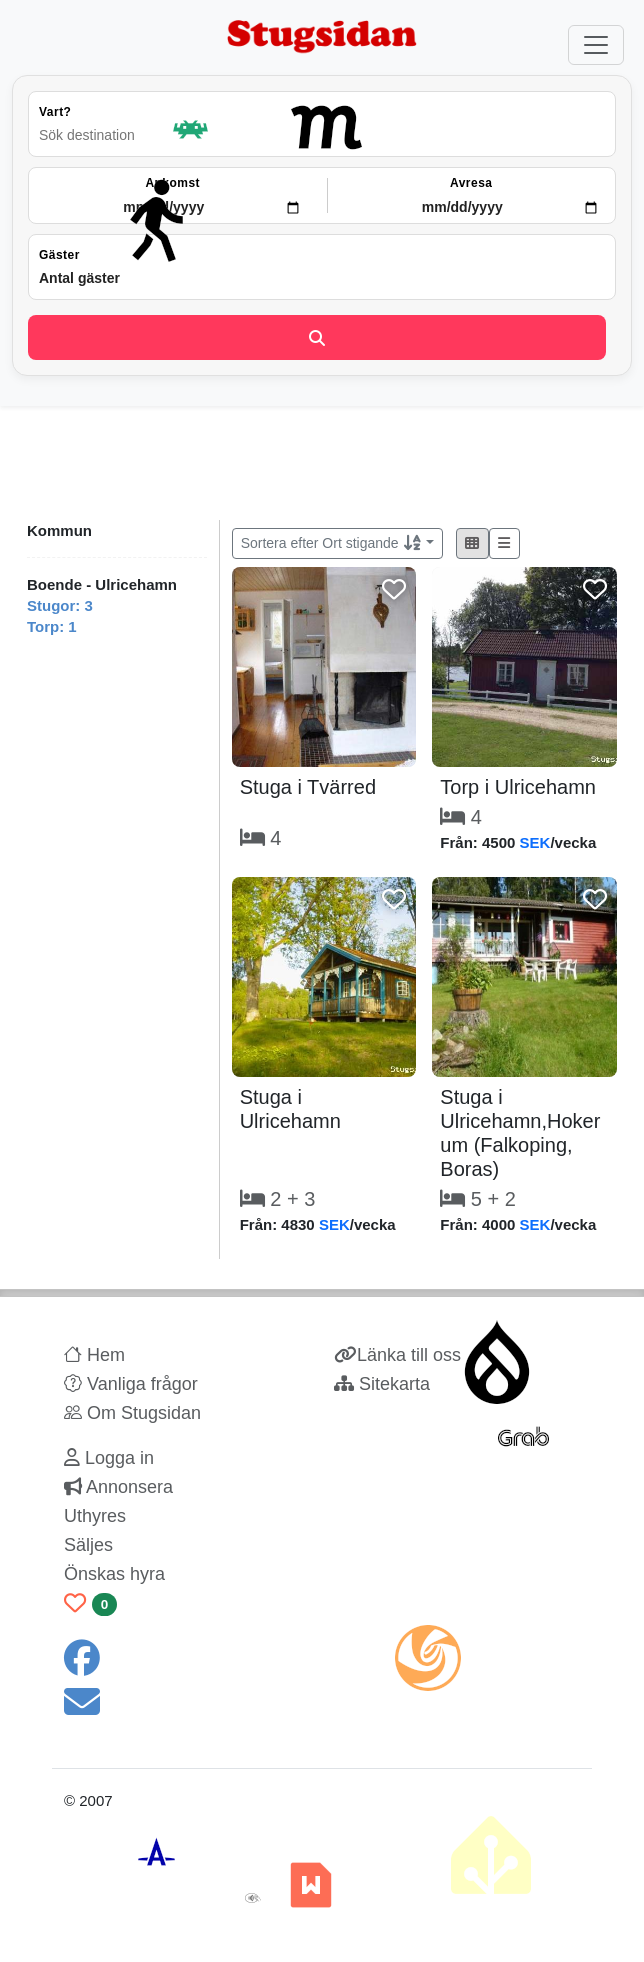  What do you see at coordinates (497, 1362) in the screenshot?
I see `link to drupal CMS platform` at bounding box center [497, 1362].